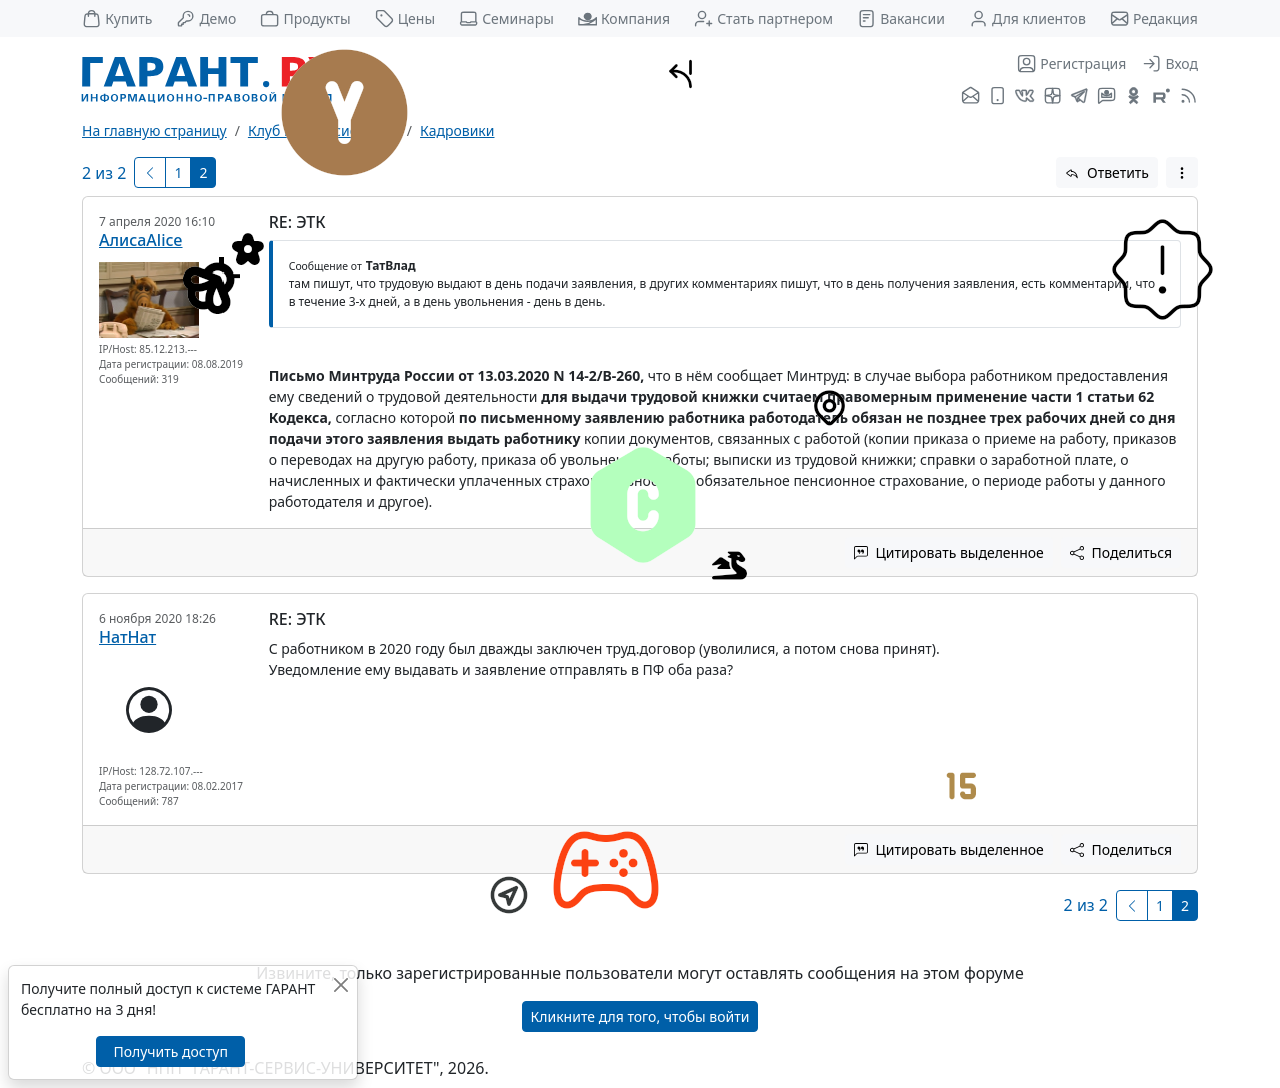 The width and height of the screenshot is (1280, 1088). What do you see at coordinates (1162, 269) in the screenshot?
I see `indicates a warning or important notice` at bounding box center [1162, 269].